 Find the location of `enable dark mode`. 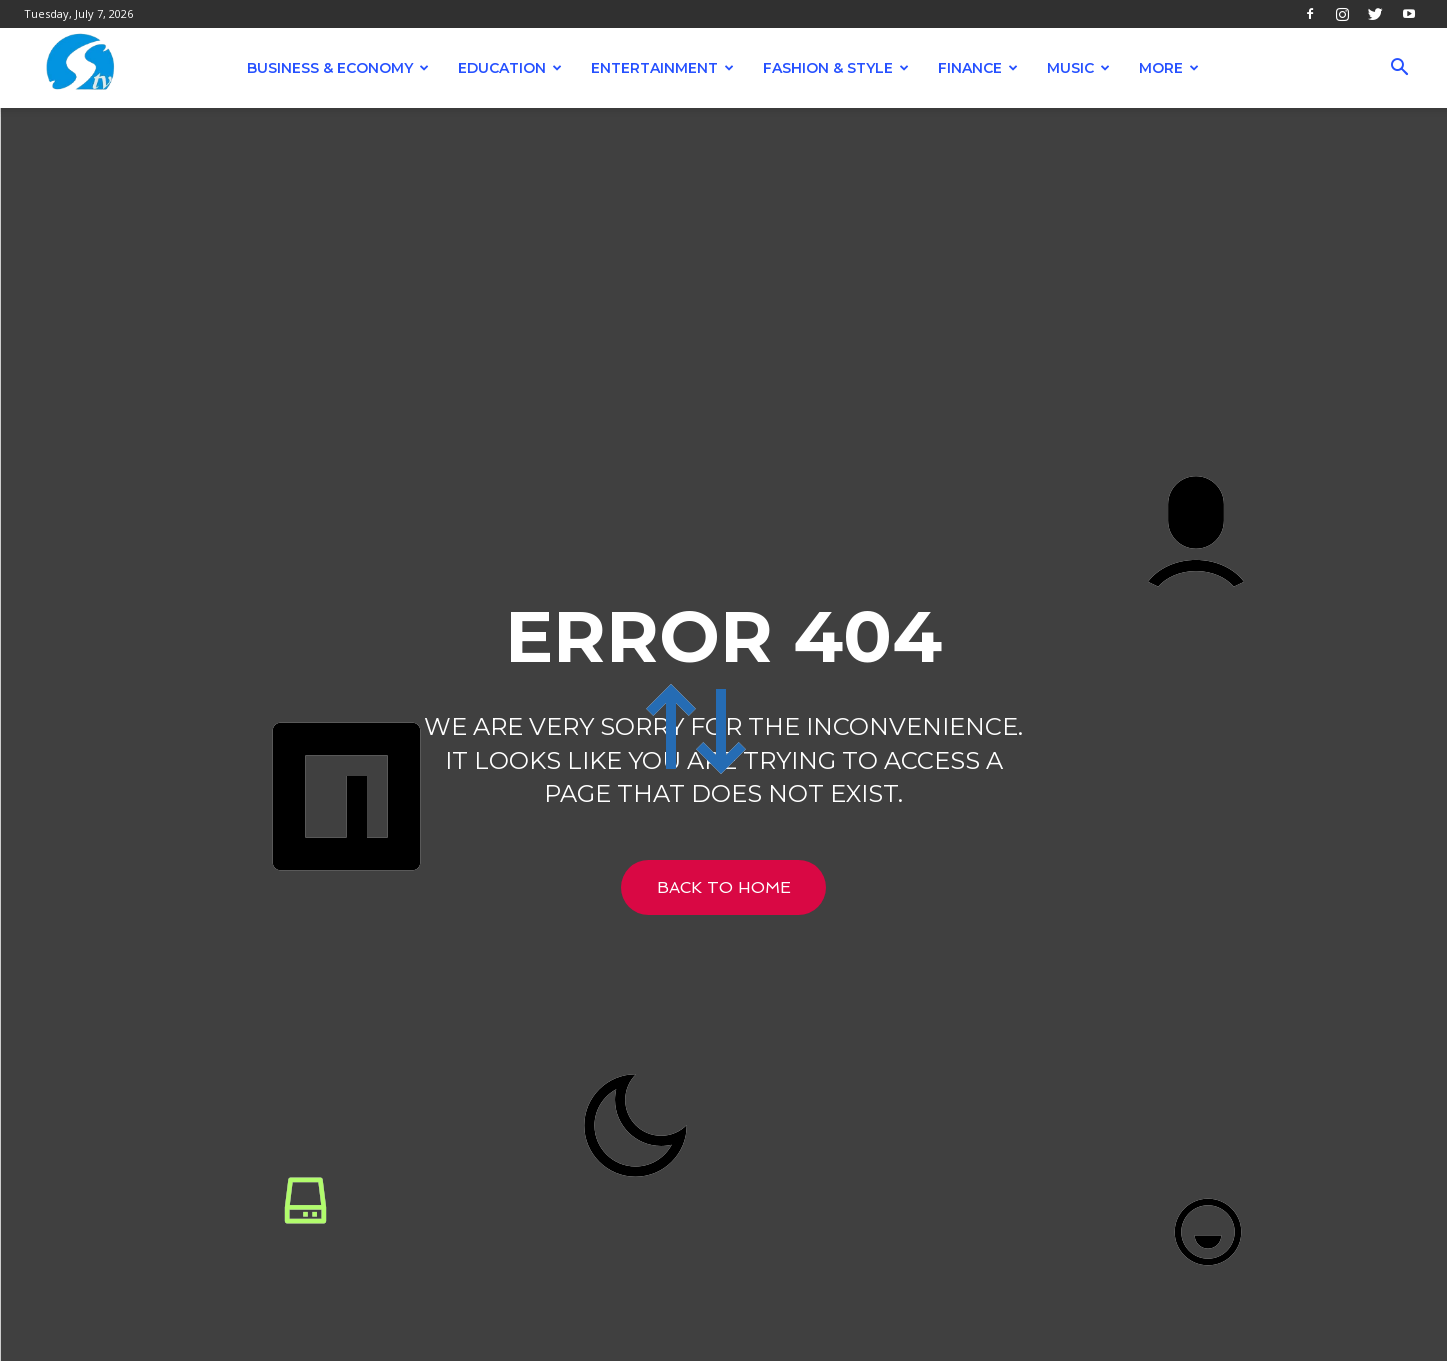

enable dark mode is located at coordinates (635, 1125).